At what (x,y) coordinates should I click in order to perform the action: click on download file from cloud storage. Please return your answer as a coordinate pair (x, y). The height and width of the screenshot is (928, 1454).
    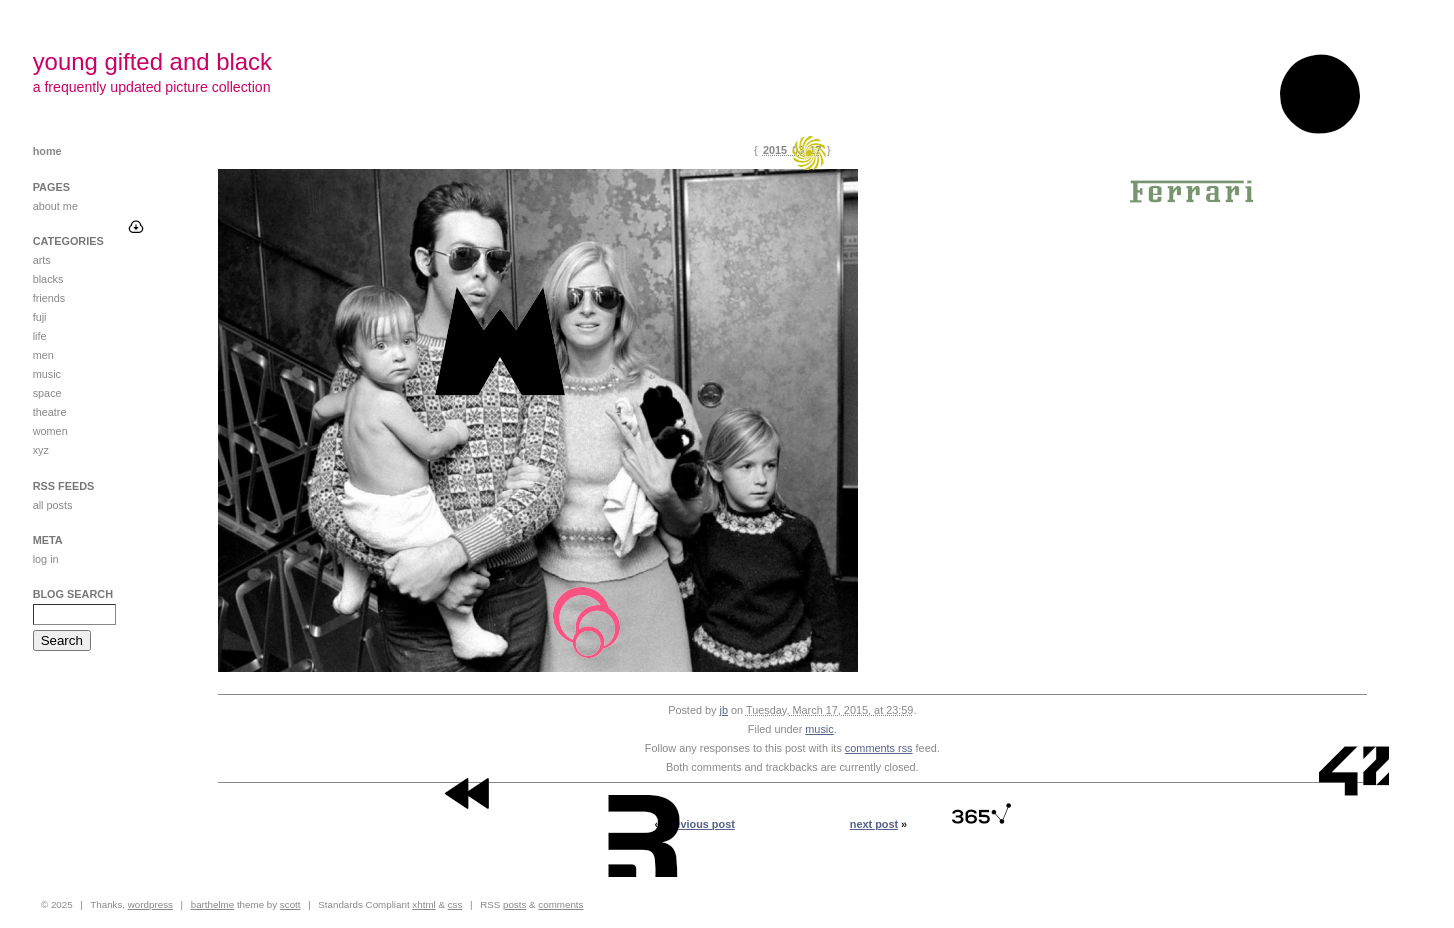
    Looking at the image, I should click on (136, 227).